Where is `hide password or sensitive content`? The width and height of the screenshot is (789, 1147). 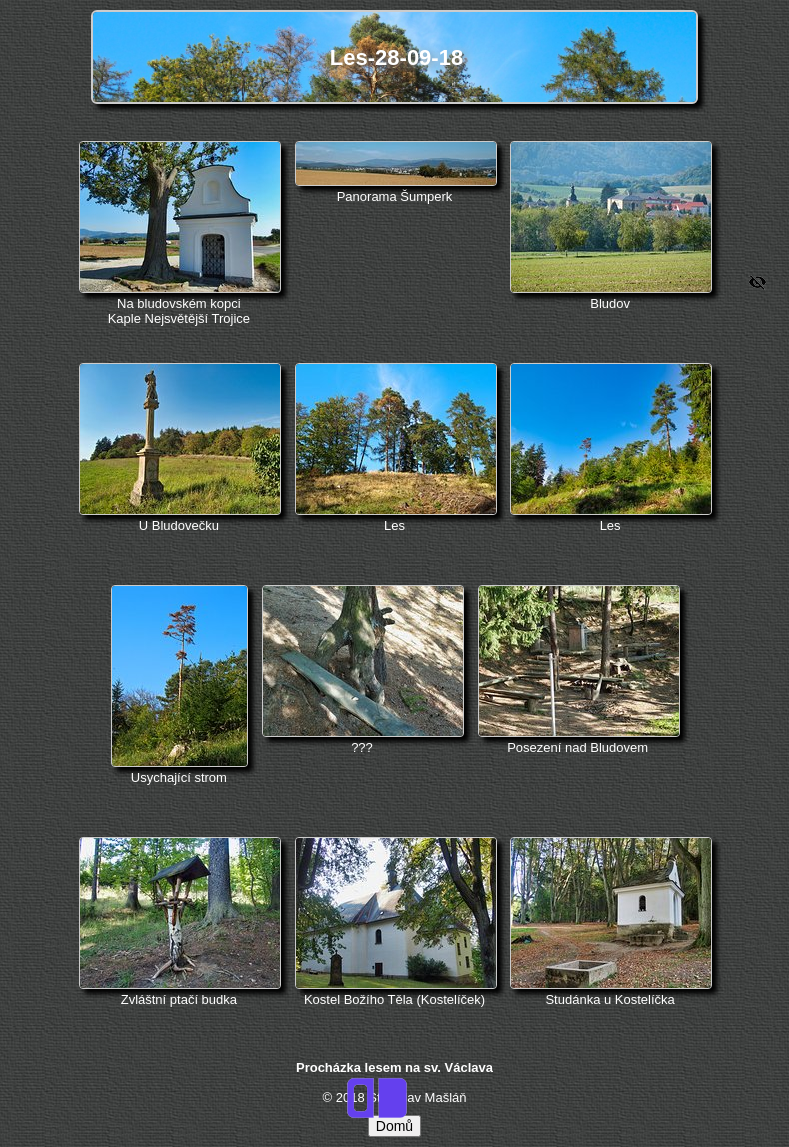 hide password or sensitive content is located at coordinates (757, 282).